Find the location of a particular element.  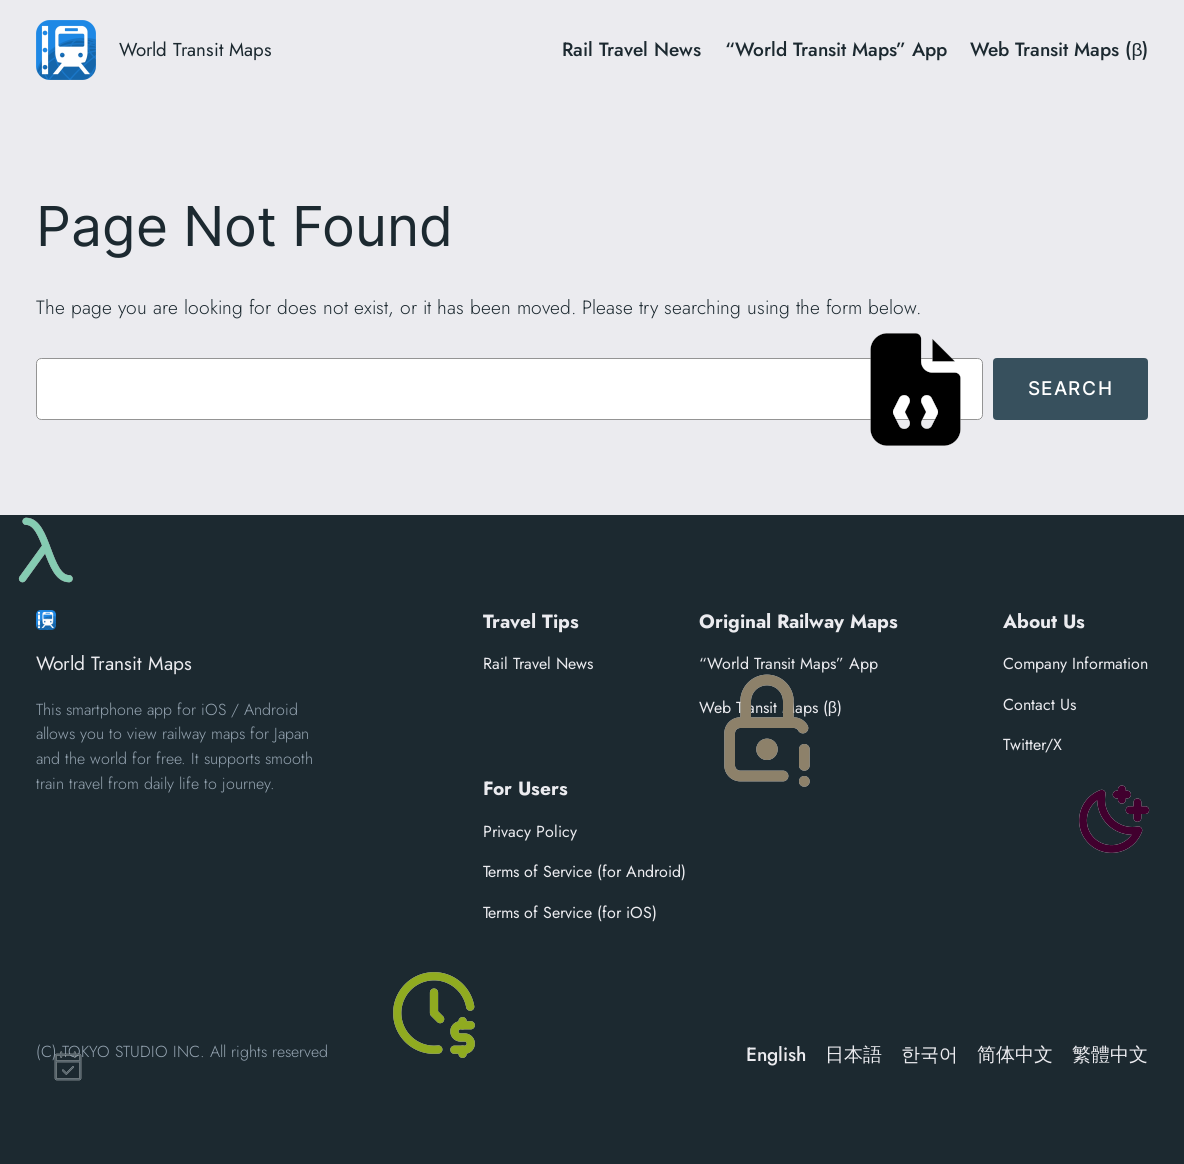

view hourly rate or time-based pricing is located at coordinates (434, 1013).